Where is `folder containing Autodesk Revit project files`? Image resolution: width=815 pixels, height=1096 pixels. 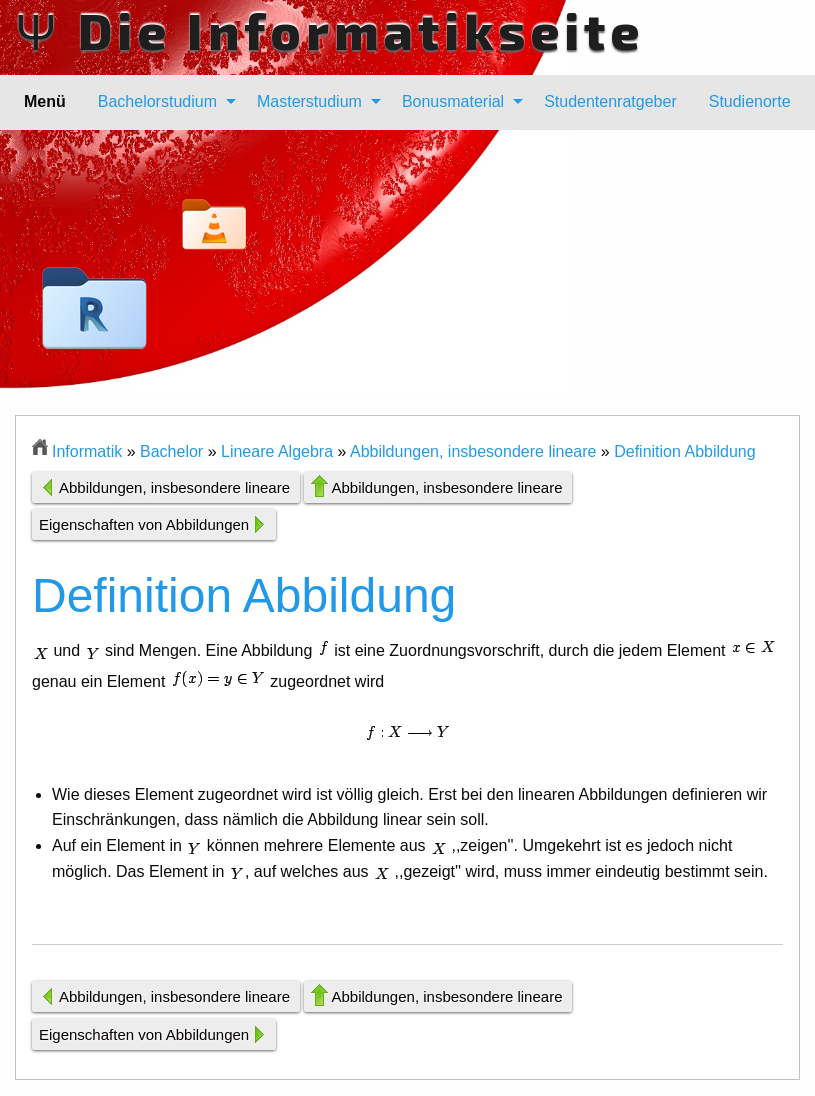 folder containing Autodesk Revit project files is located at coordinates (94, 311).